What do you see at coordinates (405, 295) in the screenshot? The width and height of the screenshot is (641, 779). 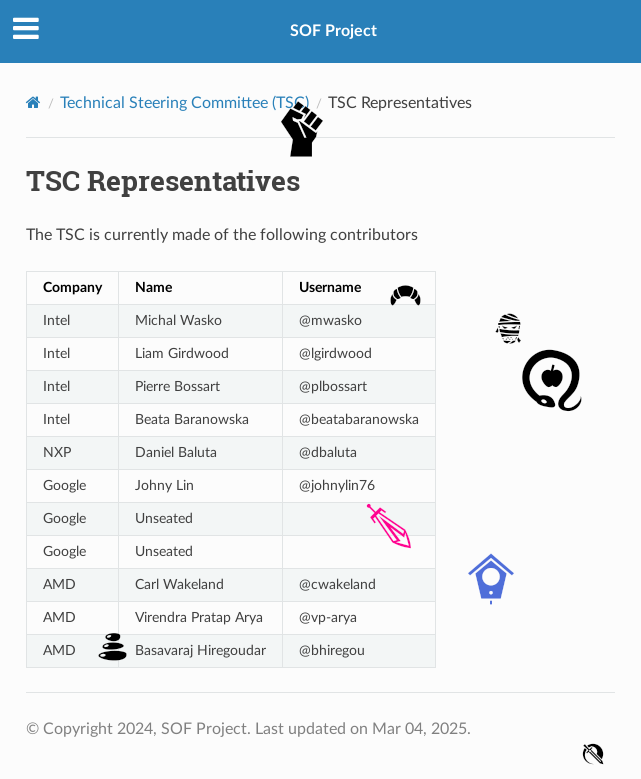 I see `browse bakery or pastry items` at bounding box center [405, 295].